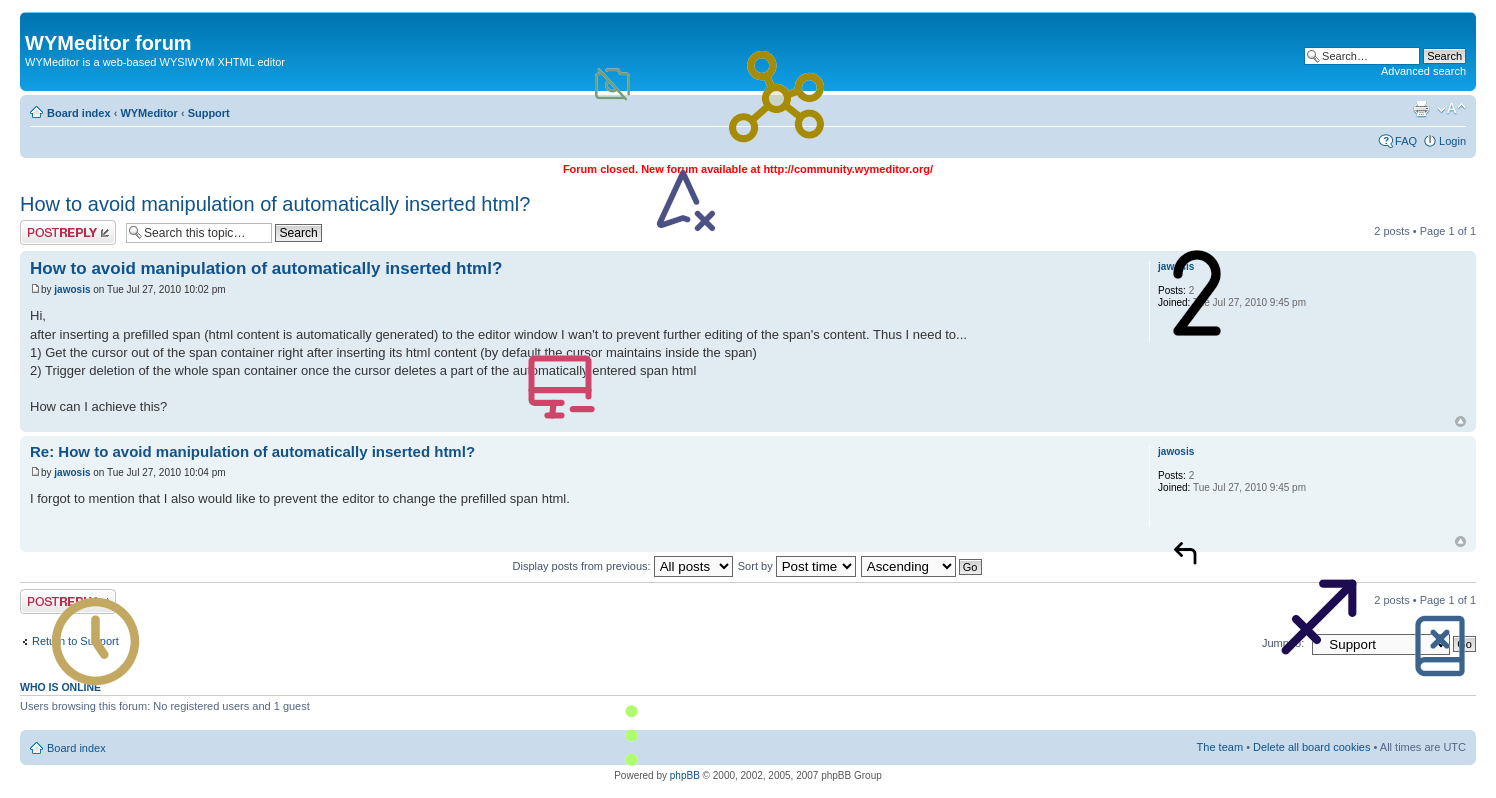 The width and height of the screenshot is (1496, 798). Describe the element at coordinates (1186, 554) in the screenshot. I see `go back to previous screen` at that location.